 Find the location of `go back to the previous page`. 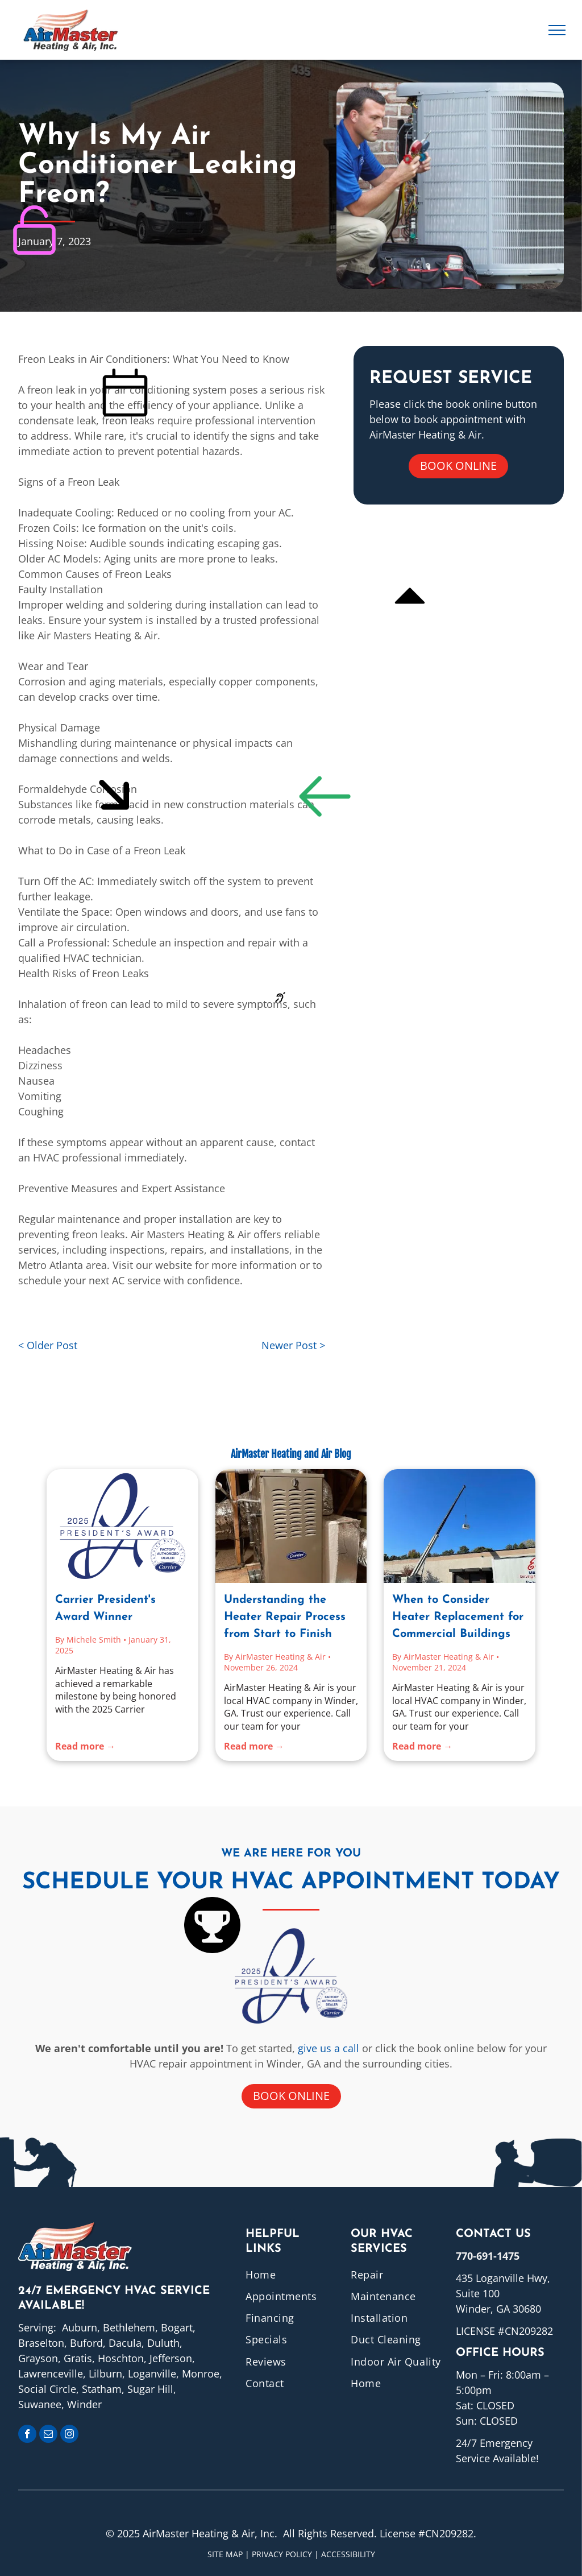

go back to the previous page is located at coordinates (325, 796).